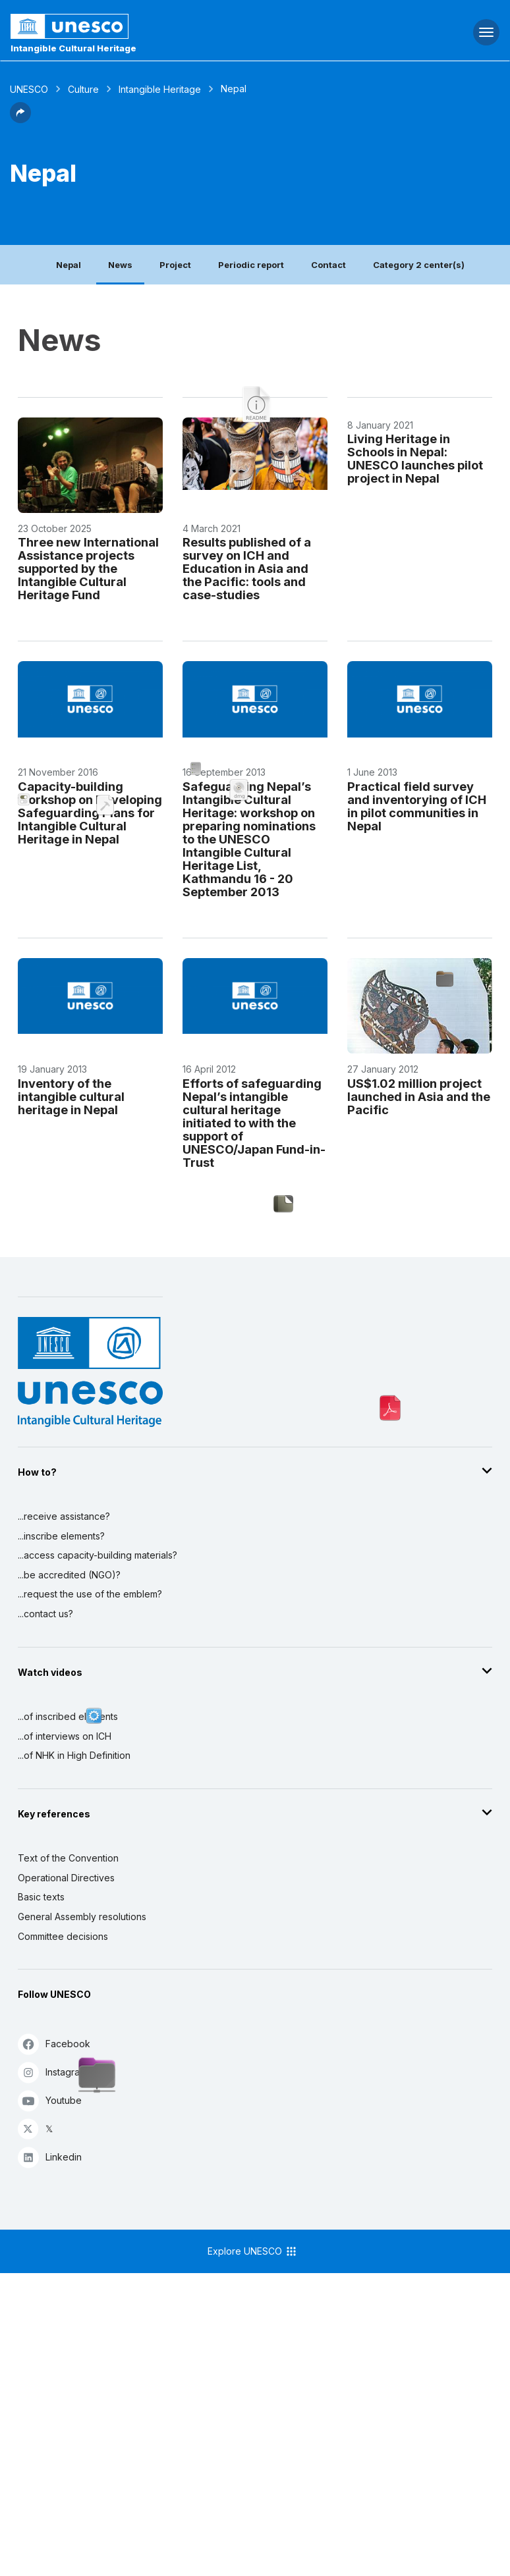 The width and height of the screenshot is (510, 2576). What do you see at coordinates (256, 405) in the screenshot?
I see `open readme documentation file` at bounding box center [256, 405].